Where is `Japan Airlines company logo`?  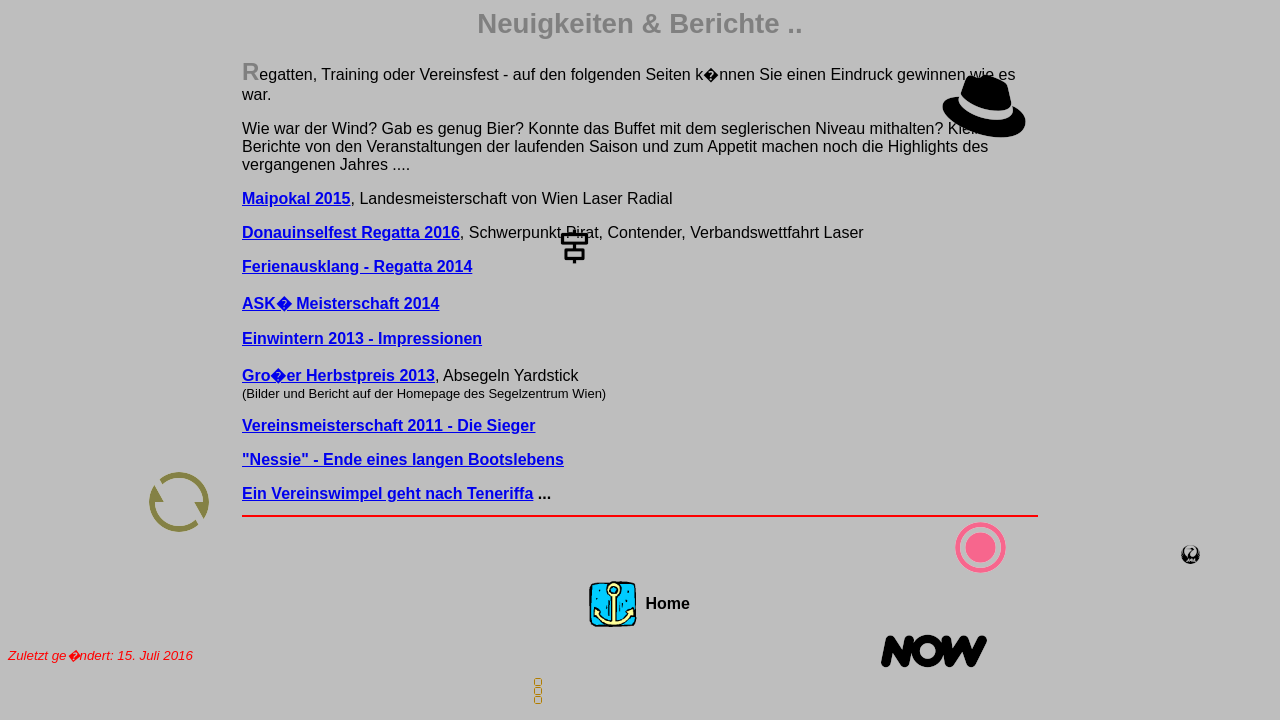
Japan Airlines company logo is located at coordinates (1190, 554).